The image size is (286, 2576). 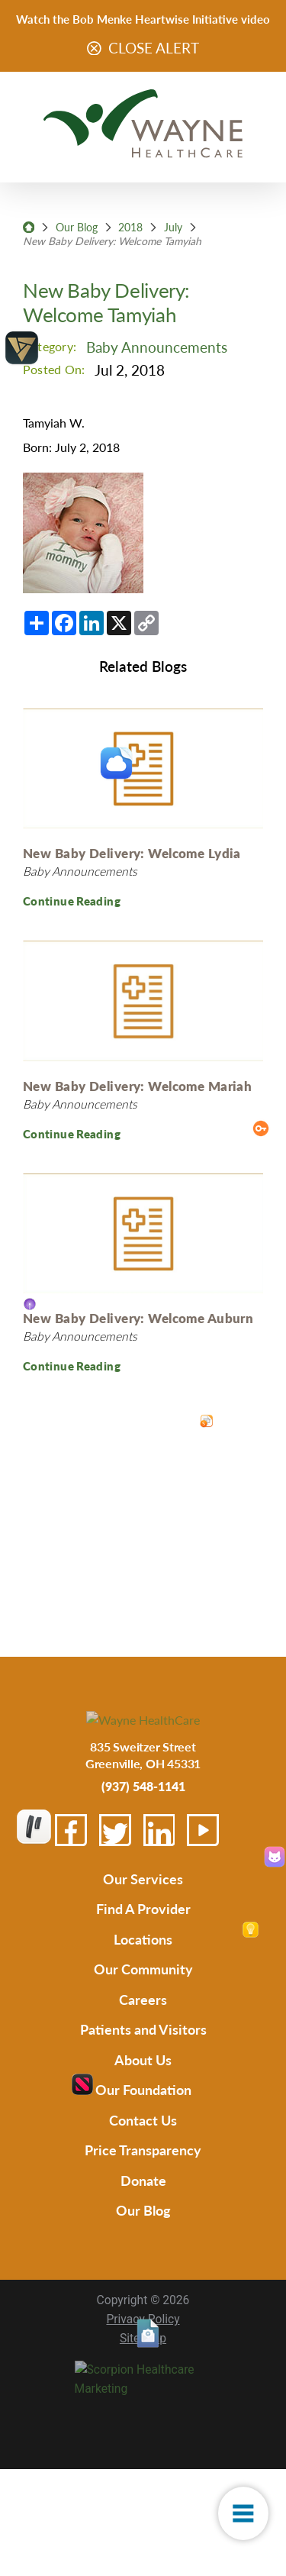 What do you see at coordinates (34, 1826) in the screenshot?
I see `open stacks task manager app` at bounding box center [34, 1826].